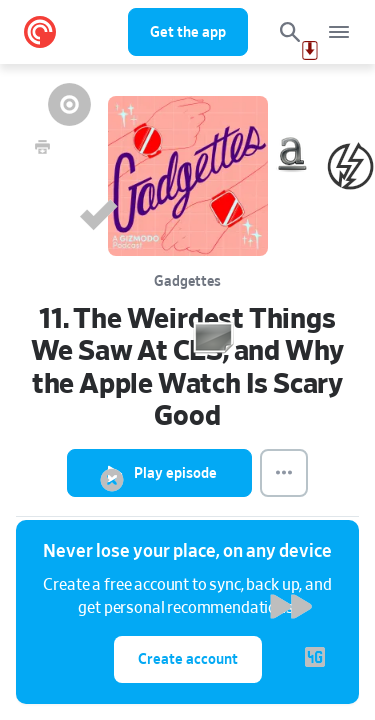 The width and height of the screenshot is (375, 720). I want to click on fast forward media playback, so click(291, 606).